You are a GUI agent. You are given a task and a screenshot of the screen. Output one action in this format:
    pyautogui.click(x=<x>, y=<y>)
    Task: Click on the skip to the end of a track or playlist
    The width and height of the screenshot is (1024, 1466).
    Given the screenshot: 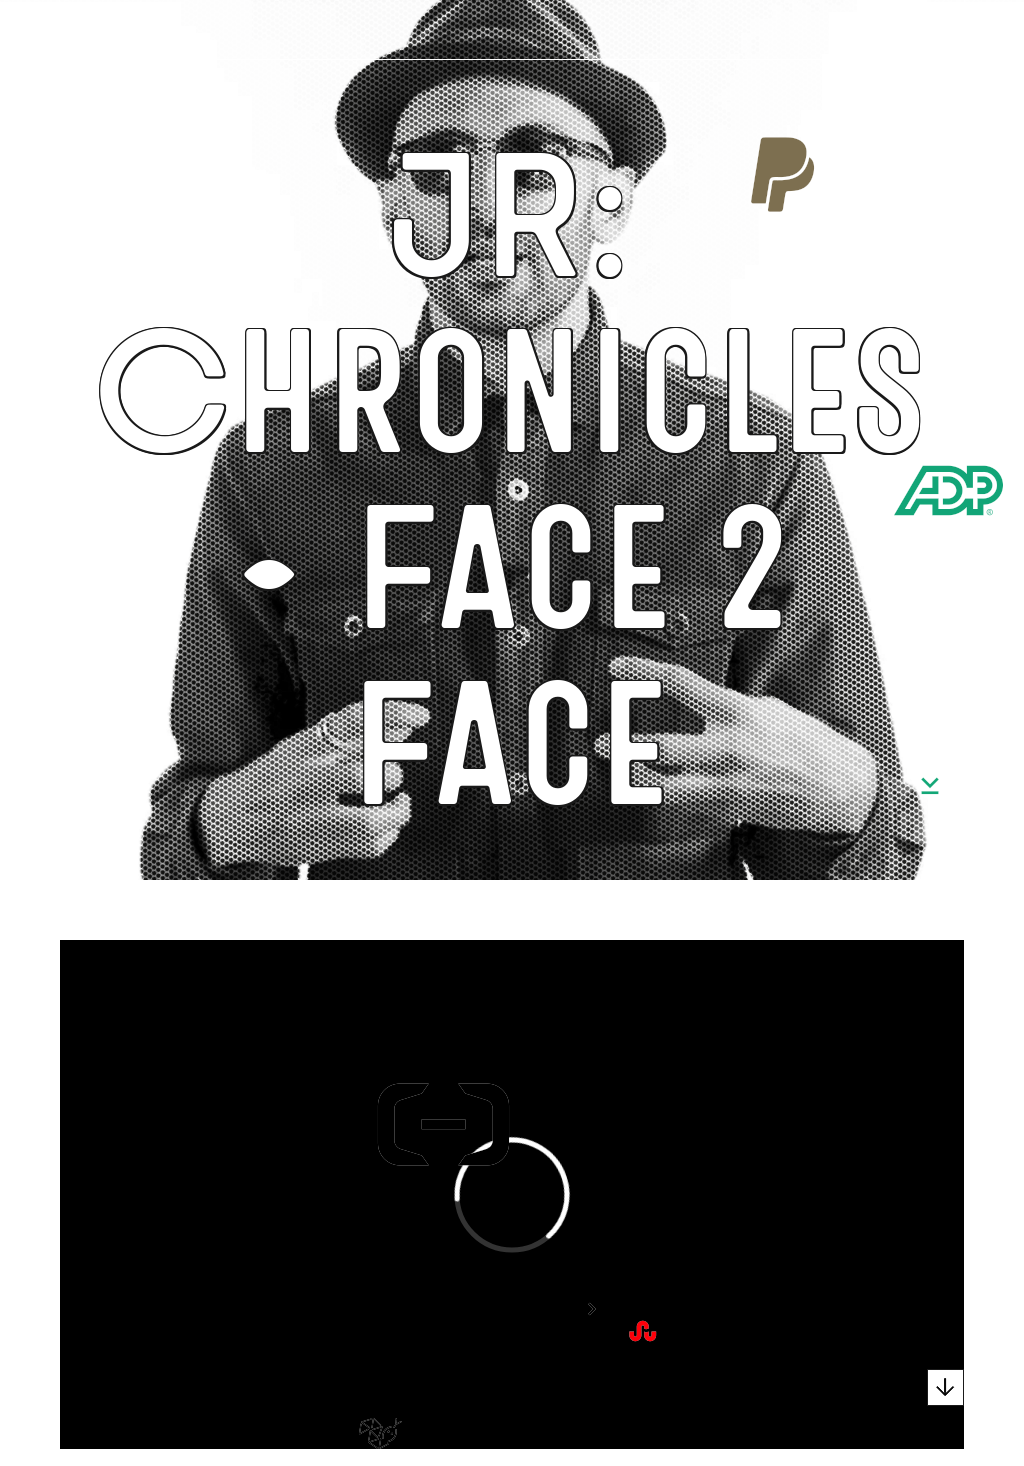 What is the action you would take?
    pyautogui.click(x=595, y=1309)
    